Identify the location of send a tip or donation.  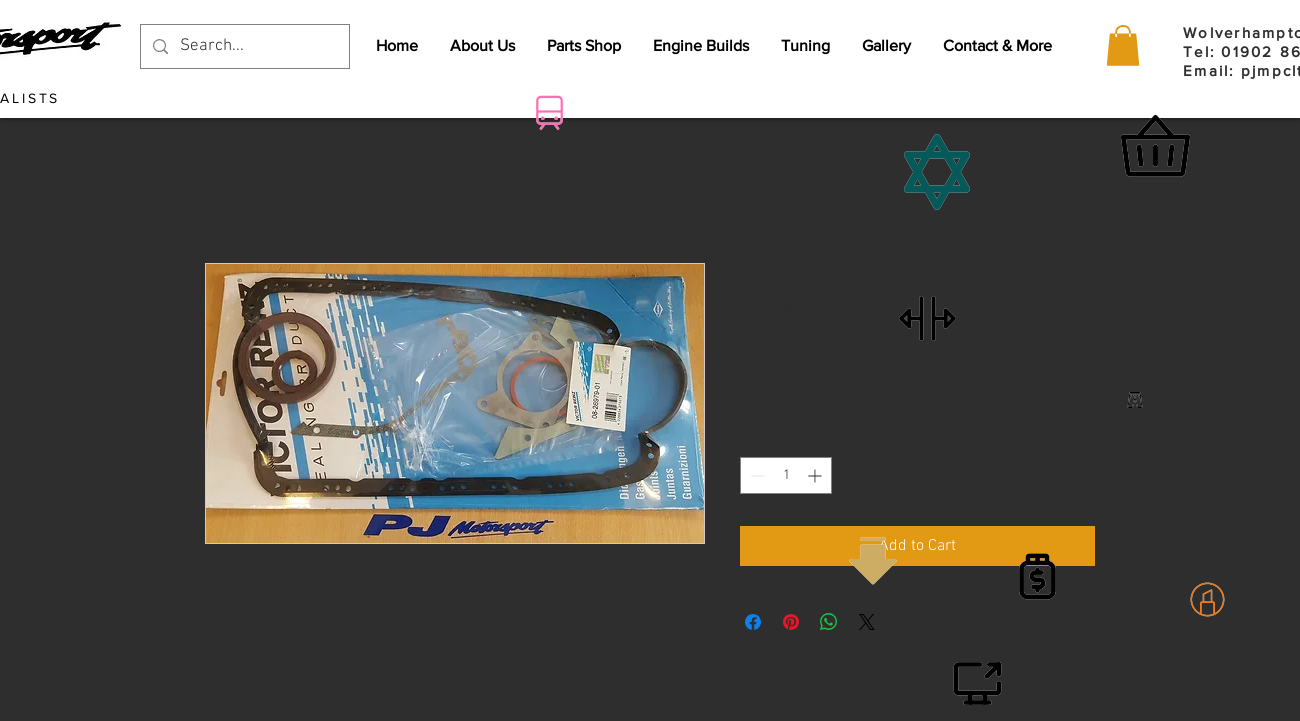
(1037, 576).